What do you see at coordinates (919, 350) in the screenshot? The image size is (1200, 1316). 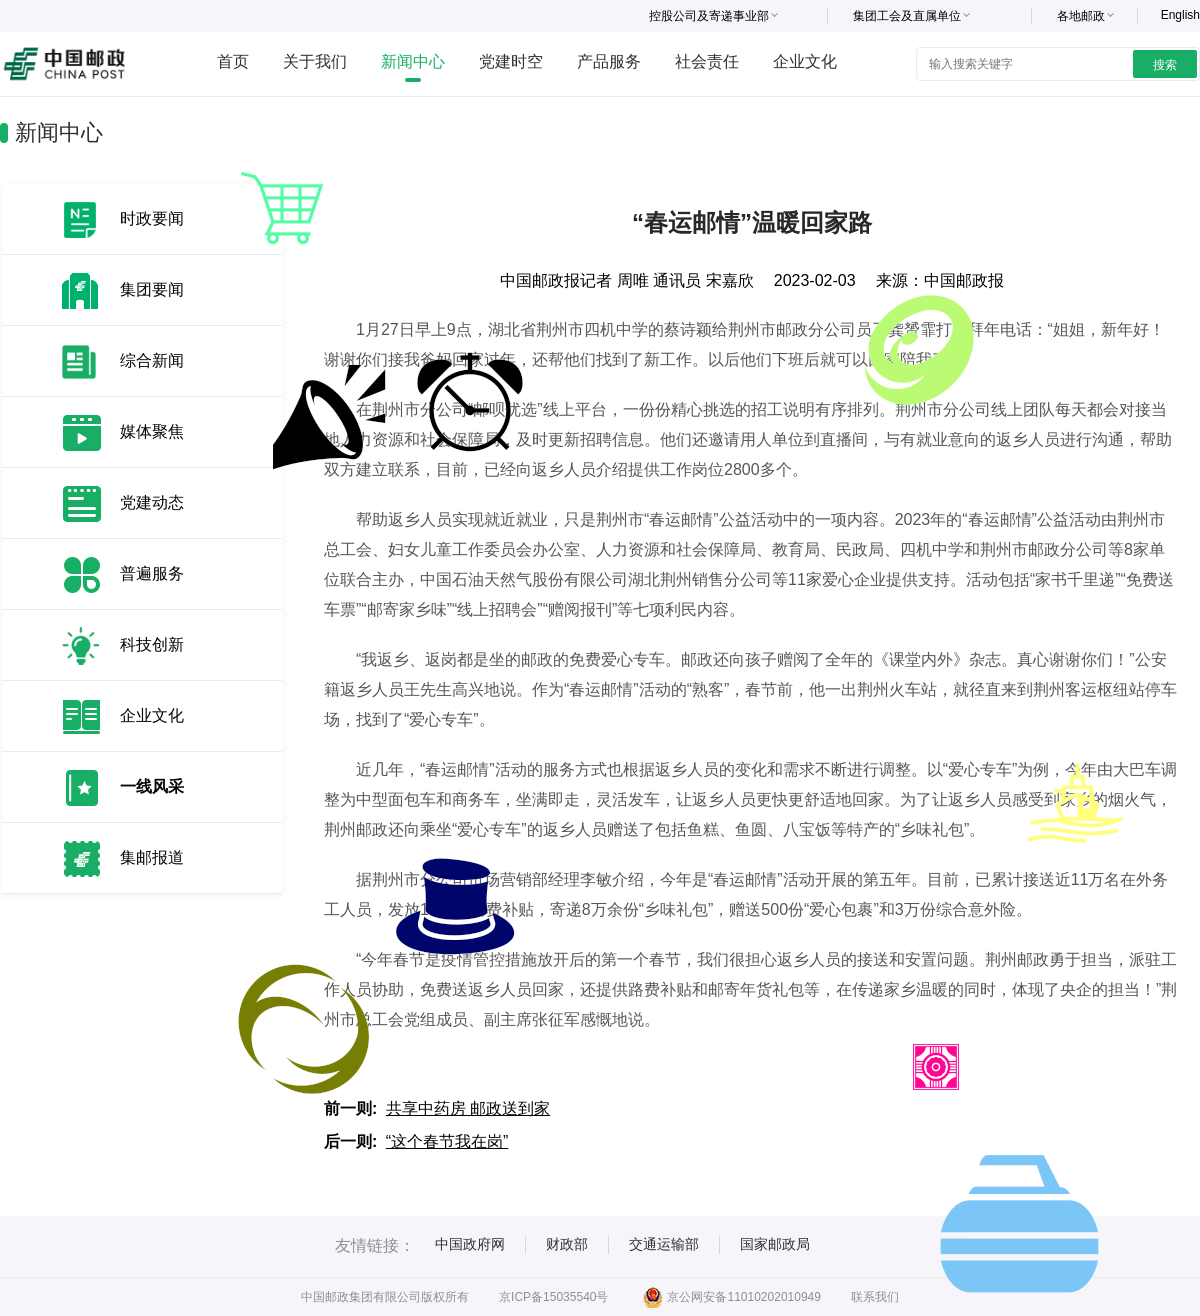 I see `indicates a wind or air-based ability` at bounding box center [919, 350].